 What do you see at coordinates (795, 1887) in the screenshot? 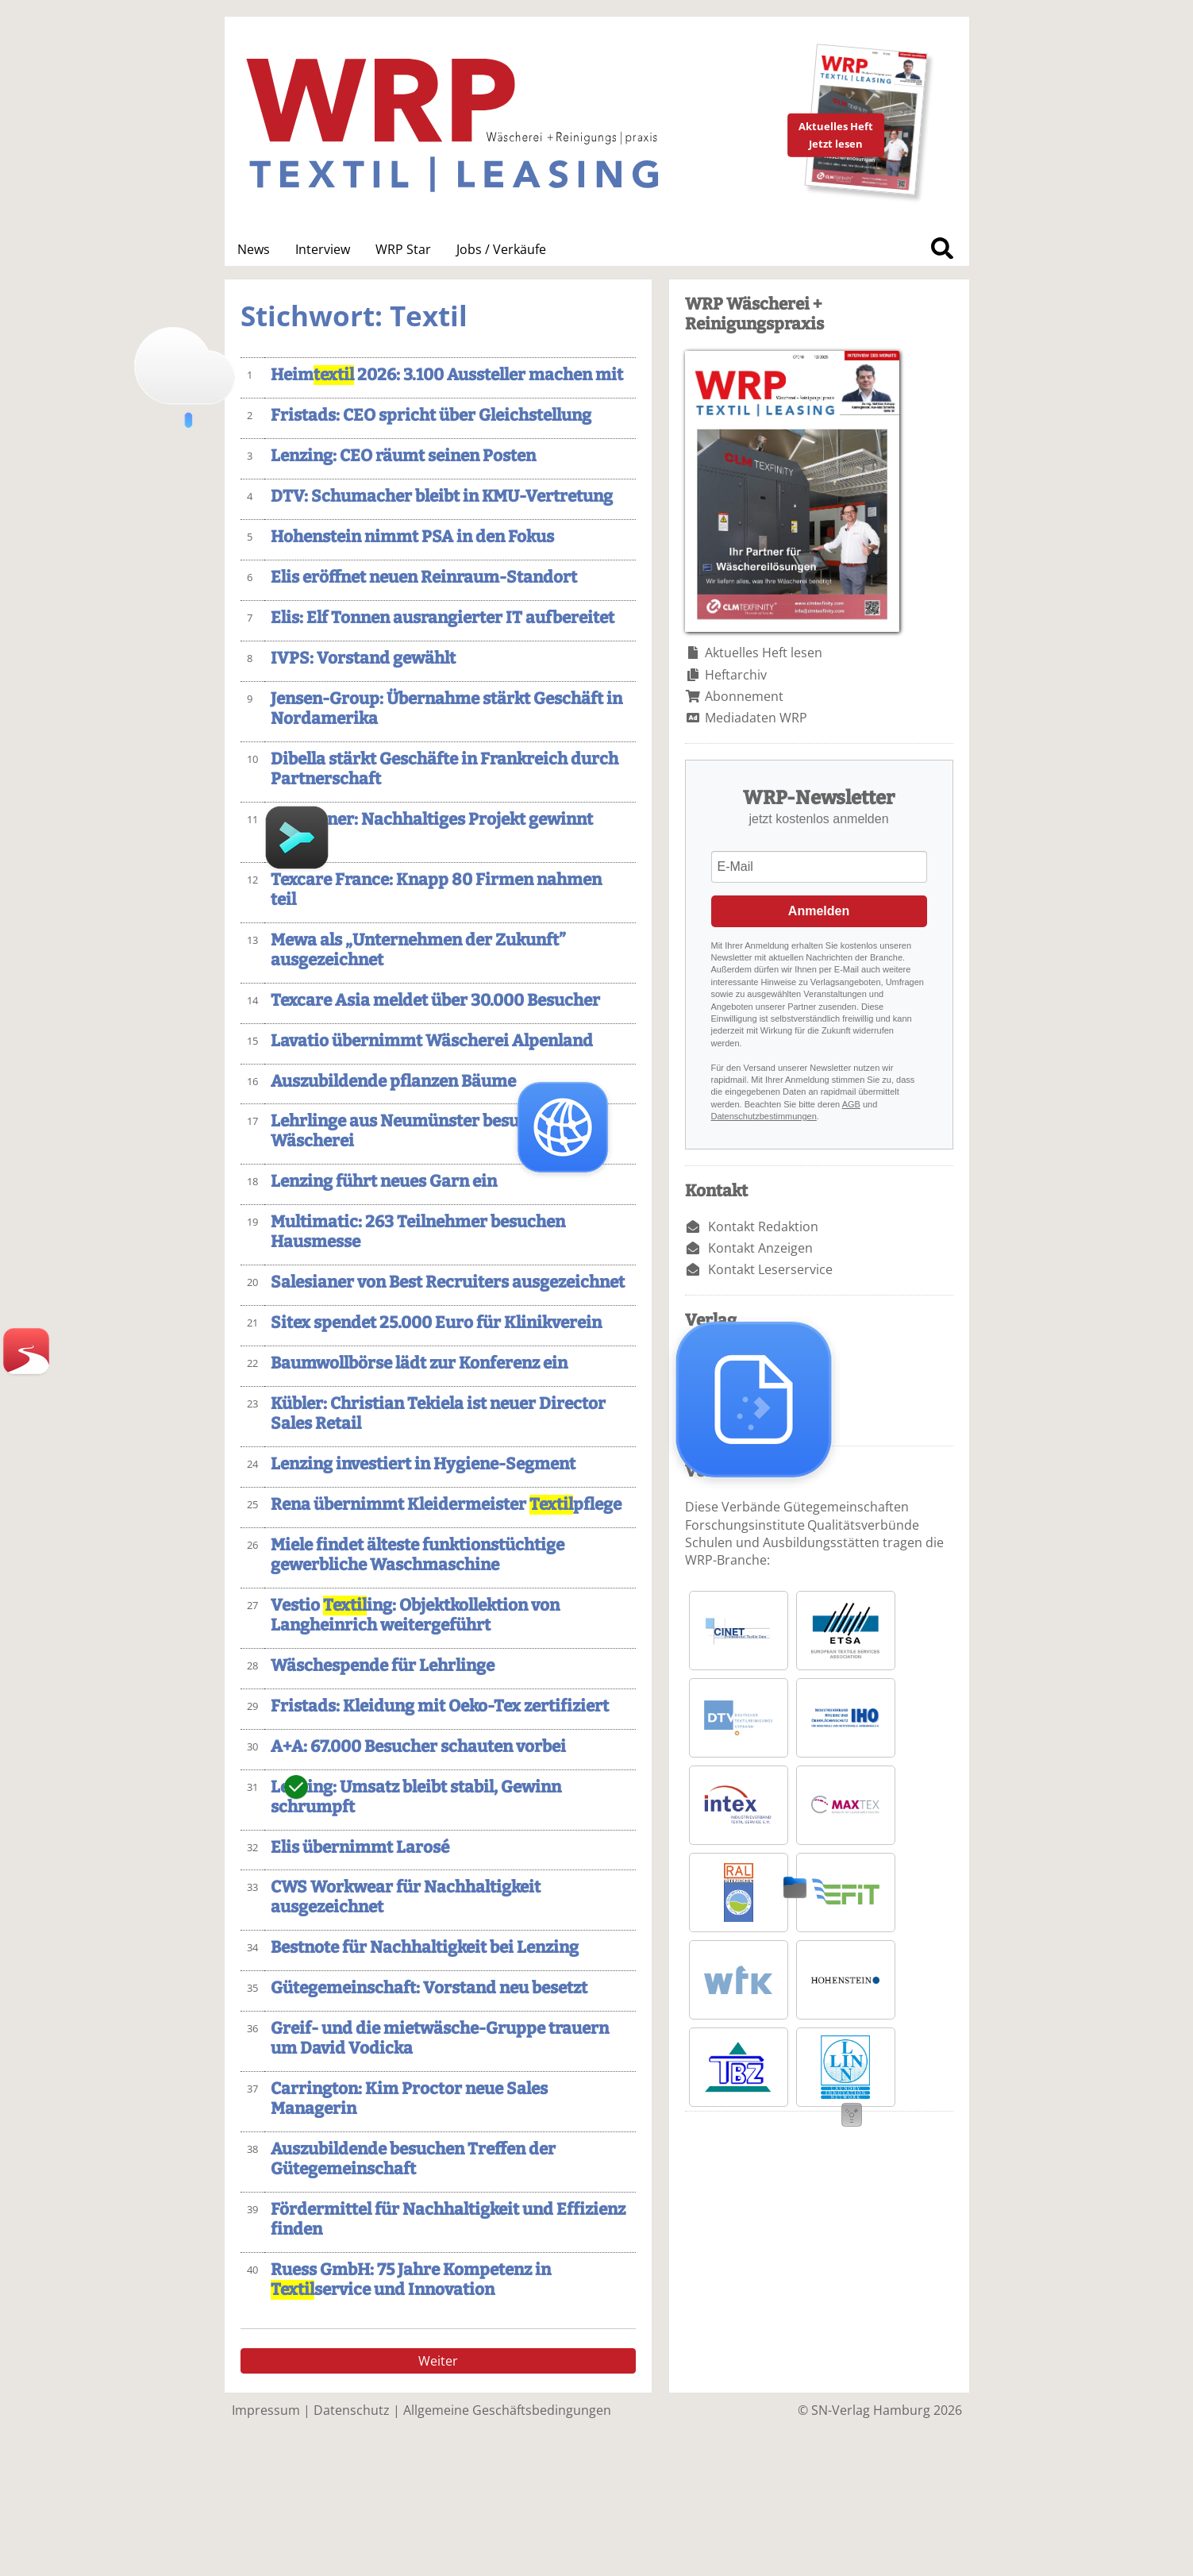
I see `drop files here to move them into this folder` at bounding box center [795, 1887].